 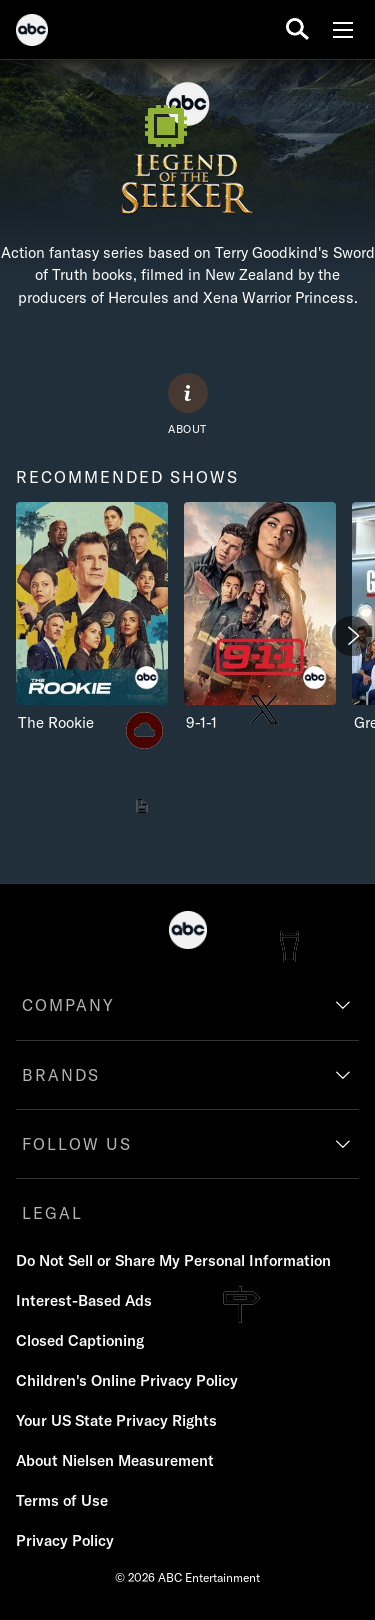 What do you see at coordinates (264, 709) in the screenshot?
I see `share to X (formerly Twitter)` at bounding box center [264, 709].